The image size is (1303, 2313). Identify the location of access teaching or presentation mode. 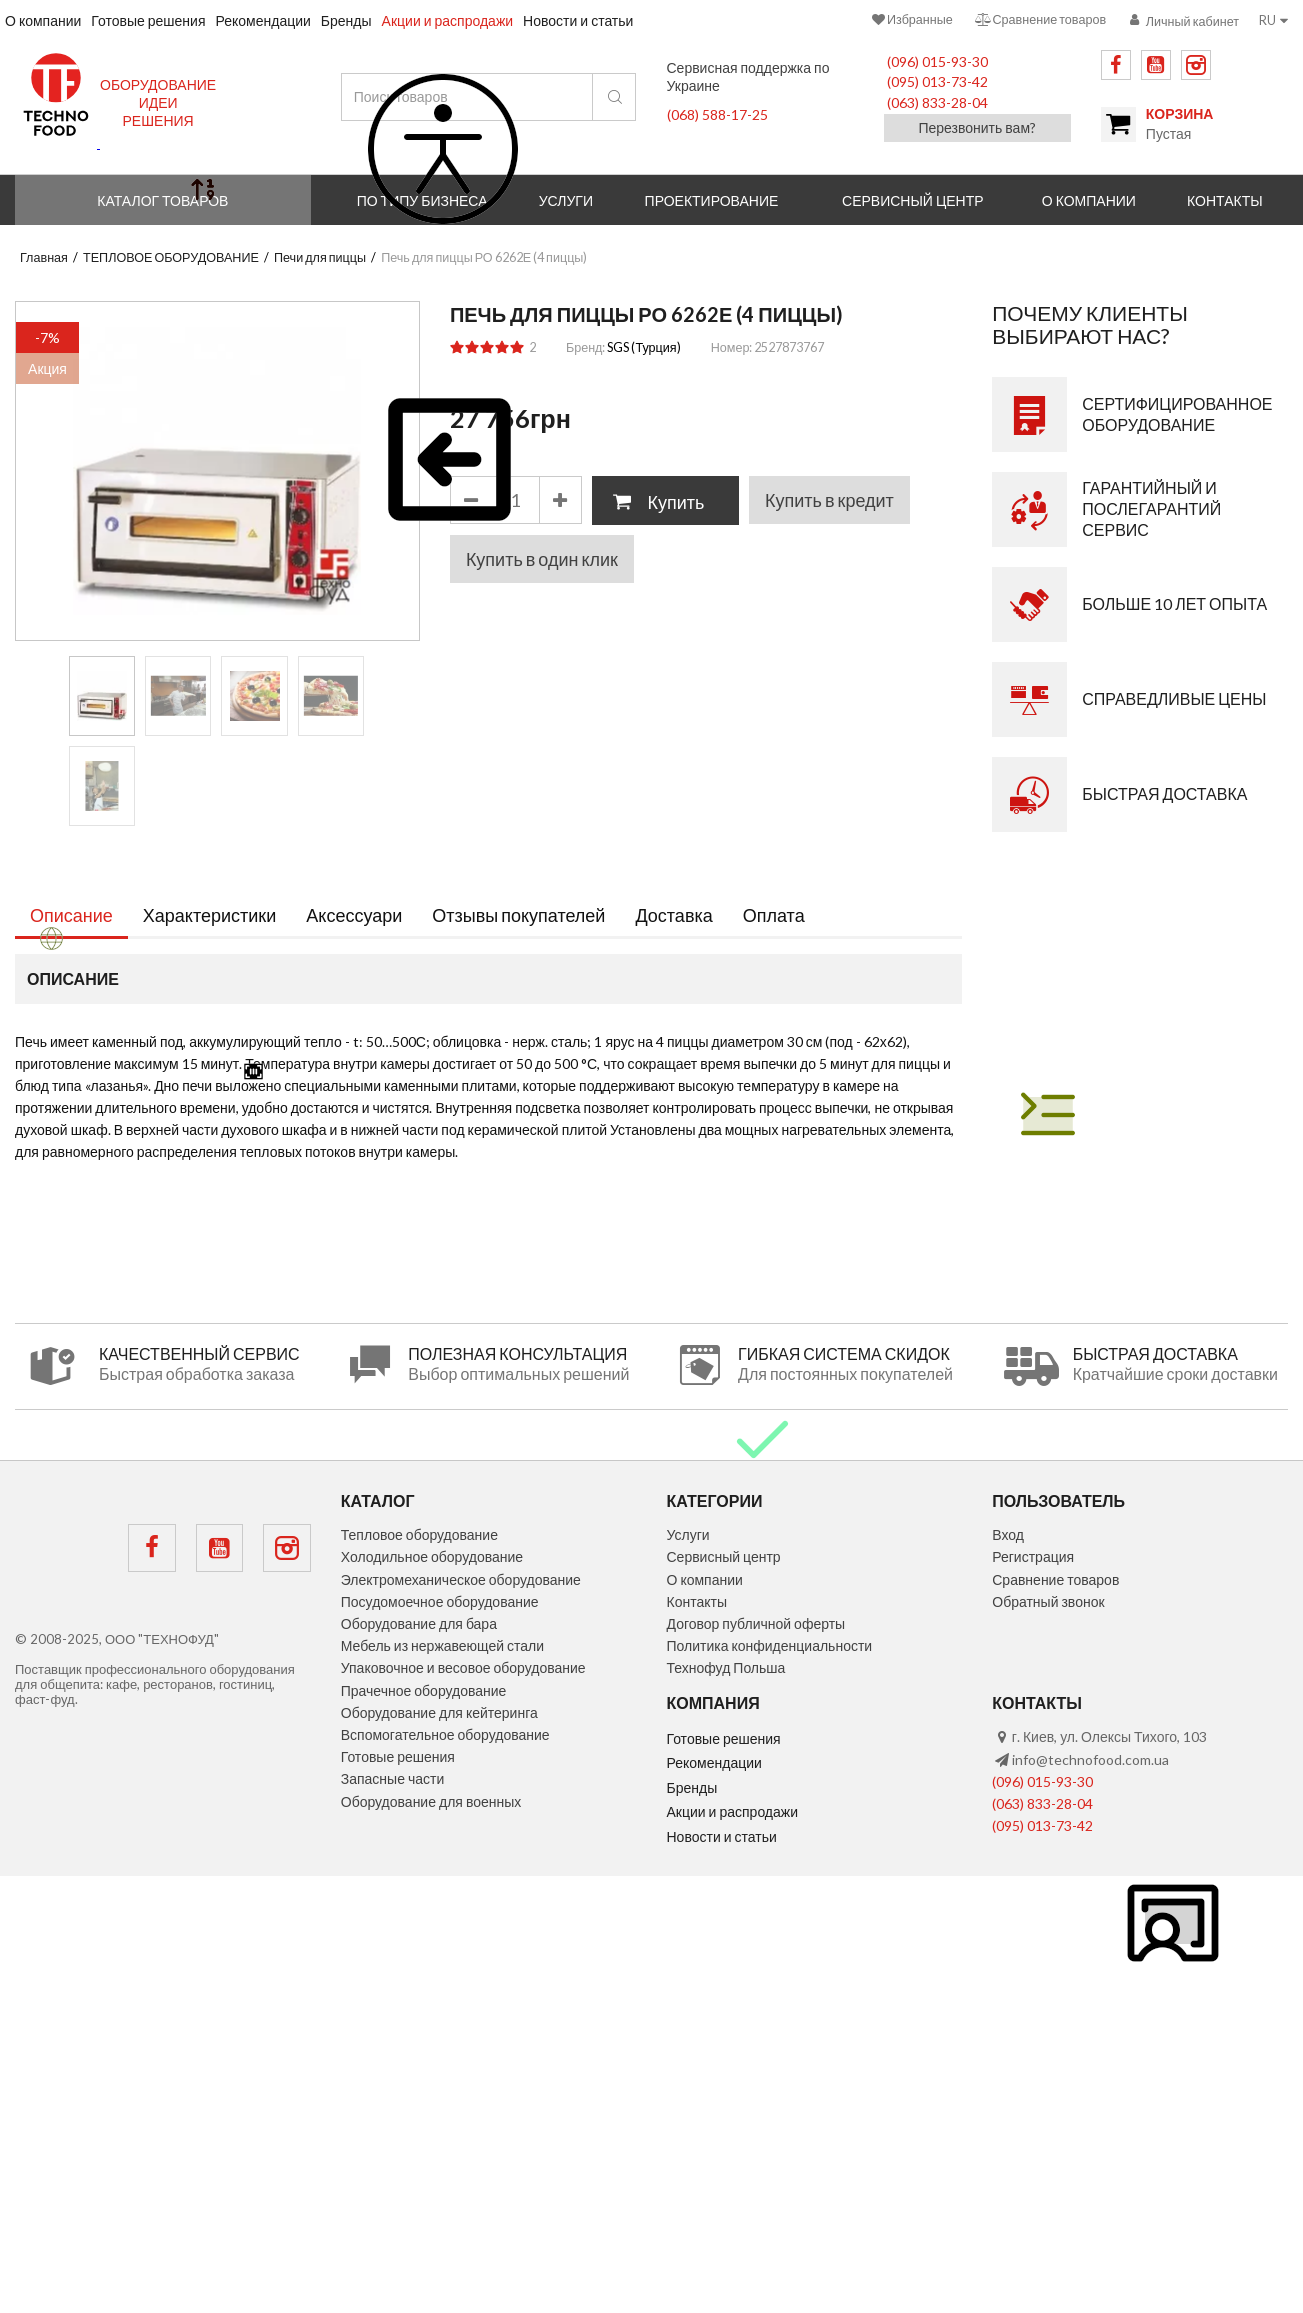
(1173, 1923).